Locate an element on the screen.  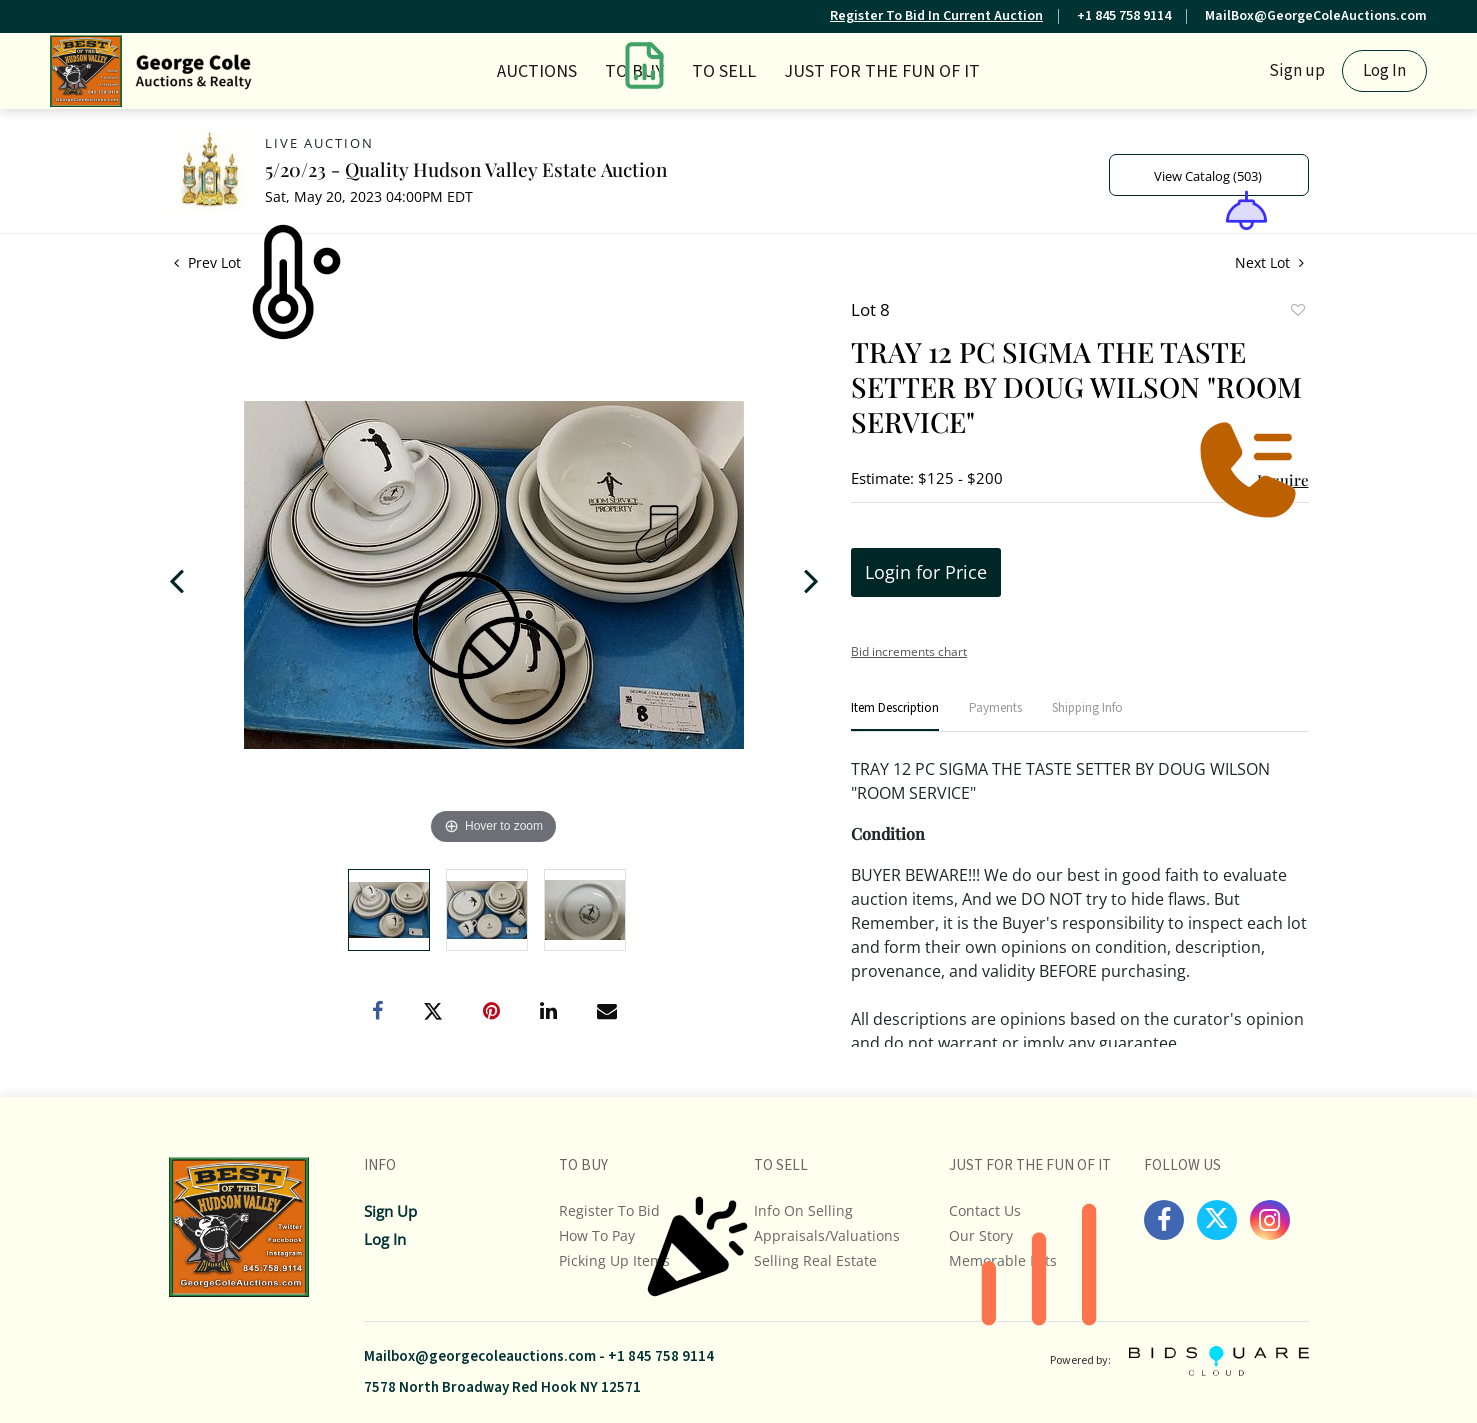
celebration or success notification is located at coordinates (692, 1252).